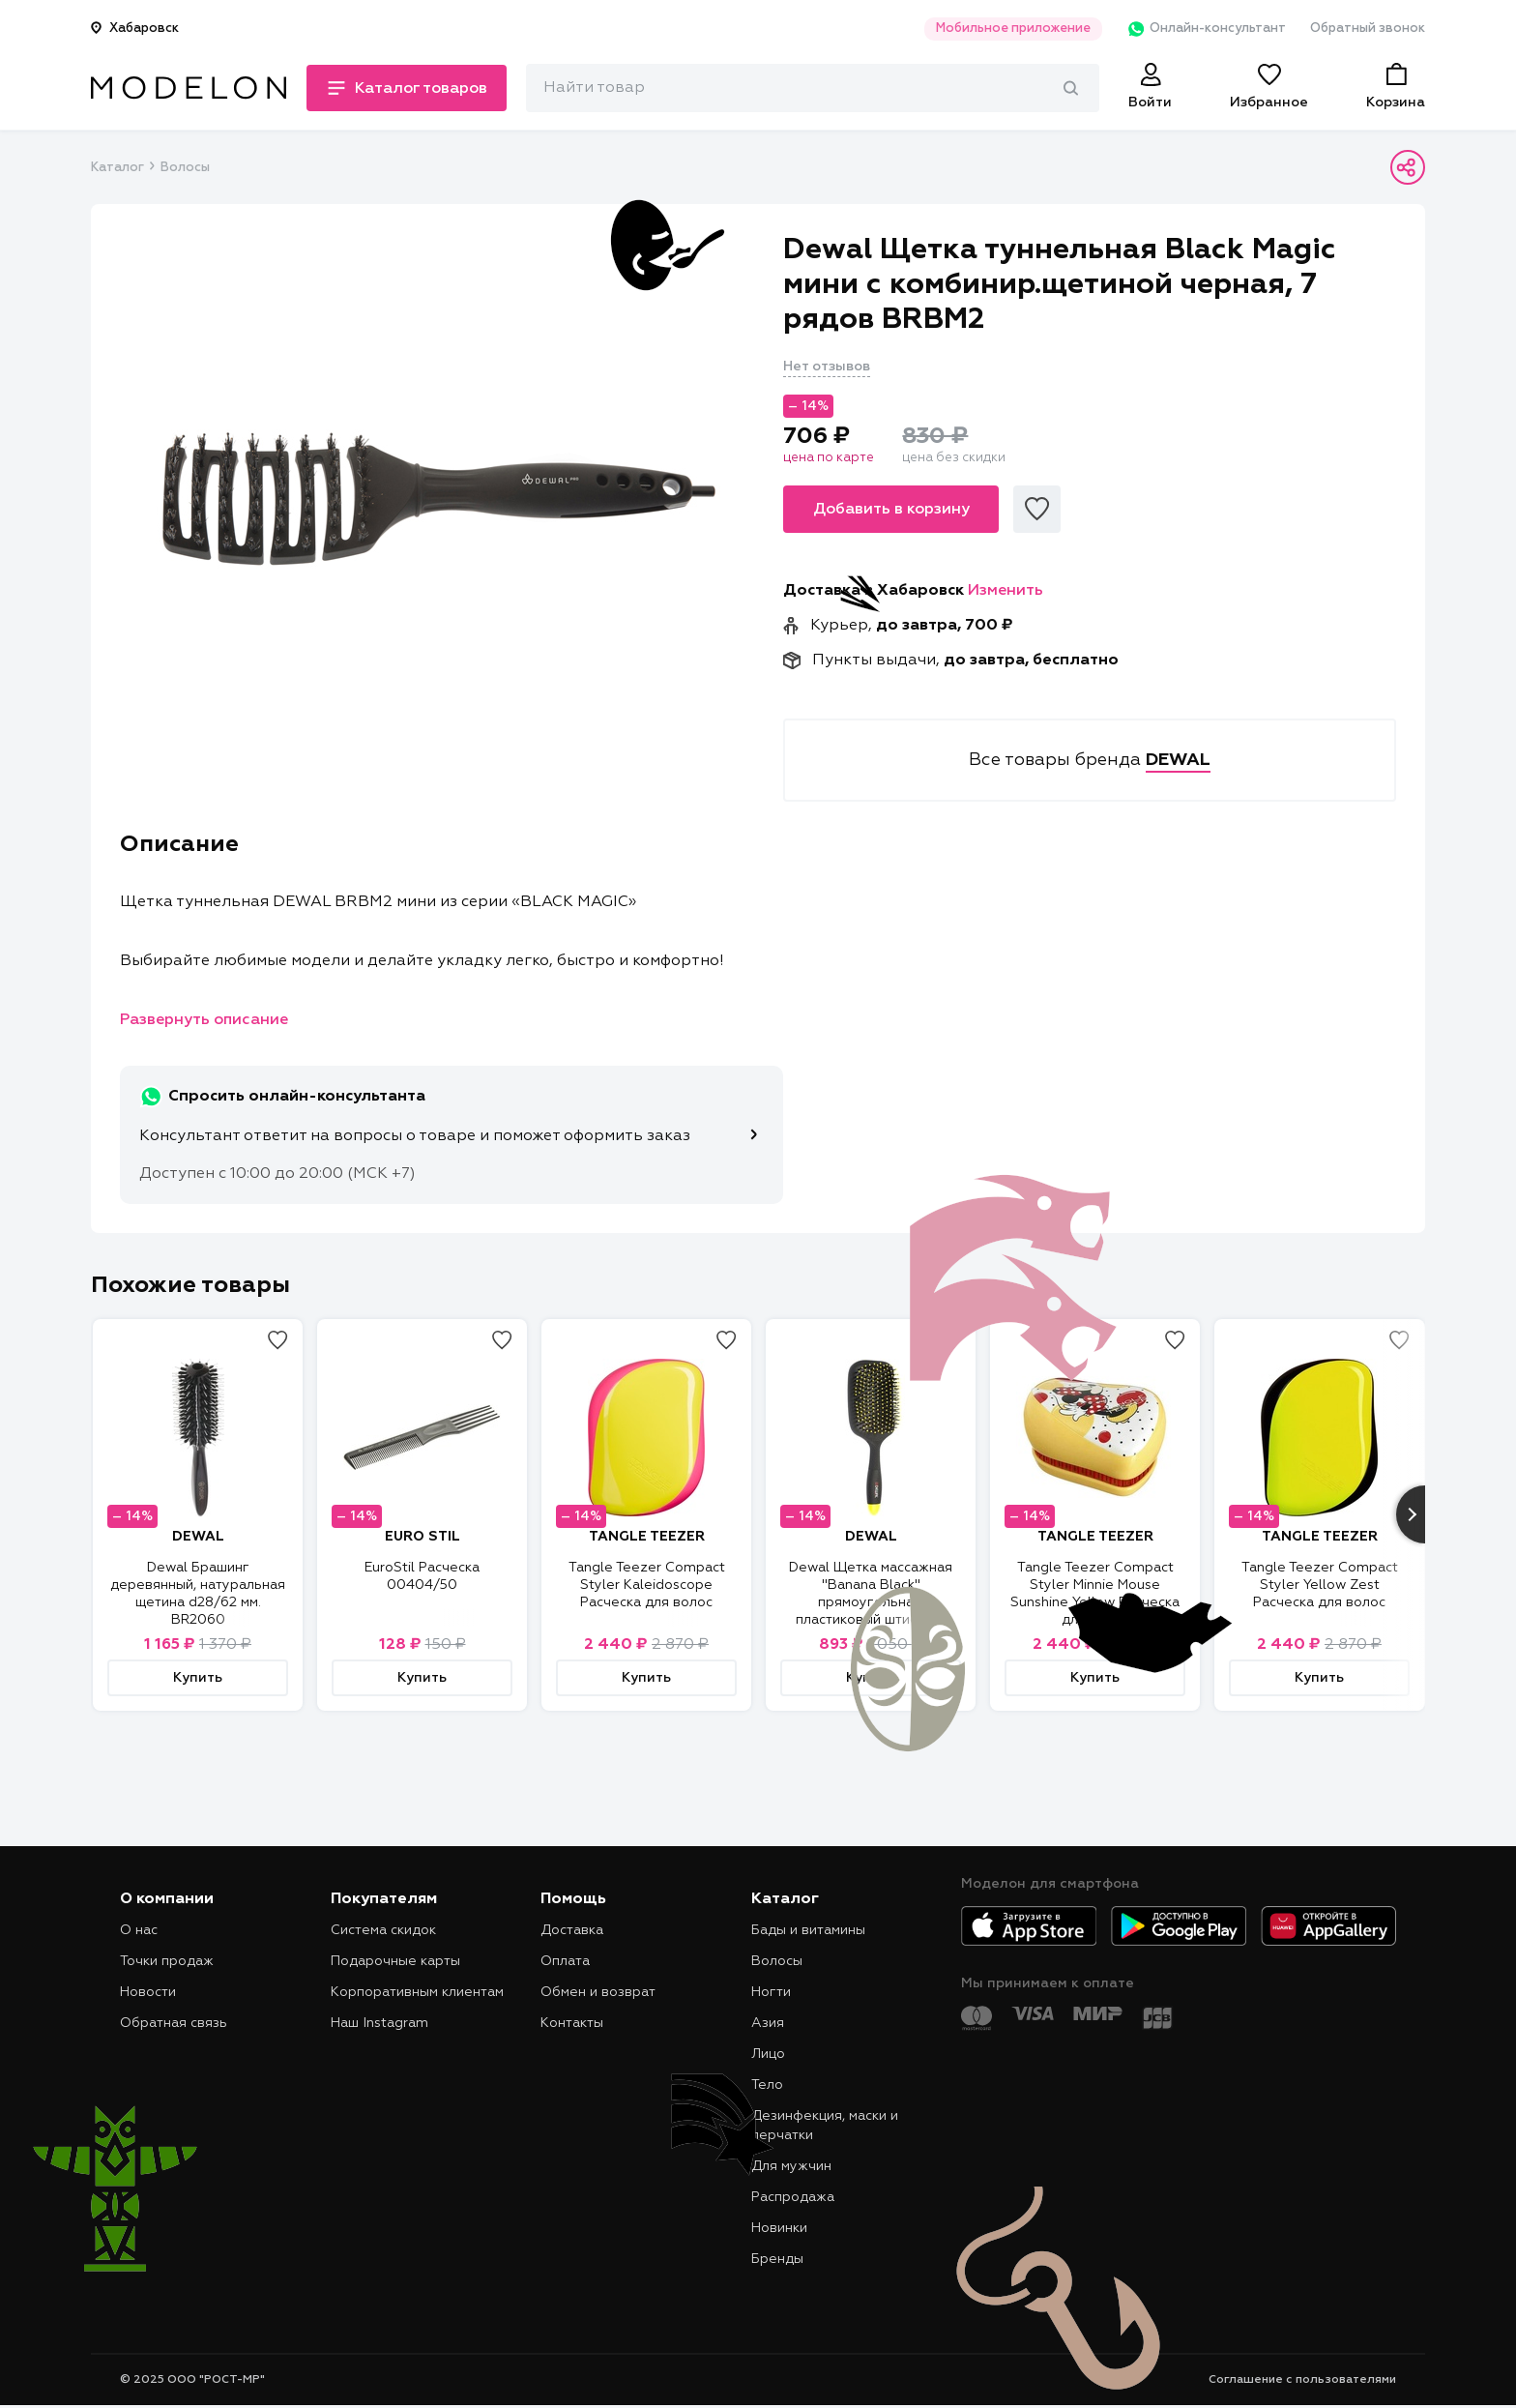  Describe the element at coordinates (726, 2128) in the screenshot. I see `indicates a special achievement or rare reward` at that location.